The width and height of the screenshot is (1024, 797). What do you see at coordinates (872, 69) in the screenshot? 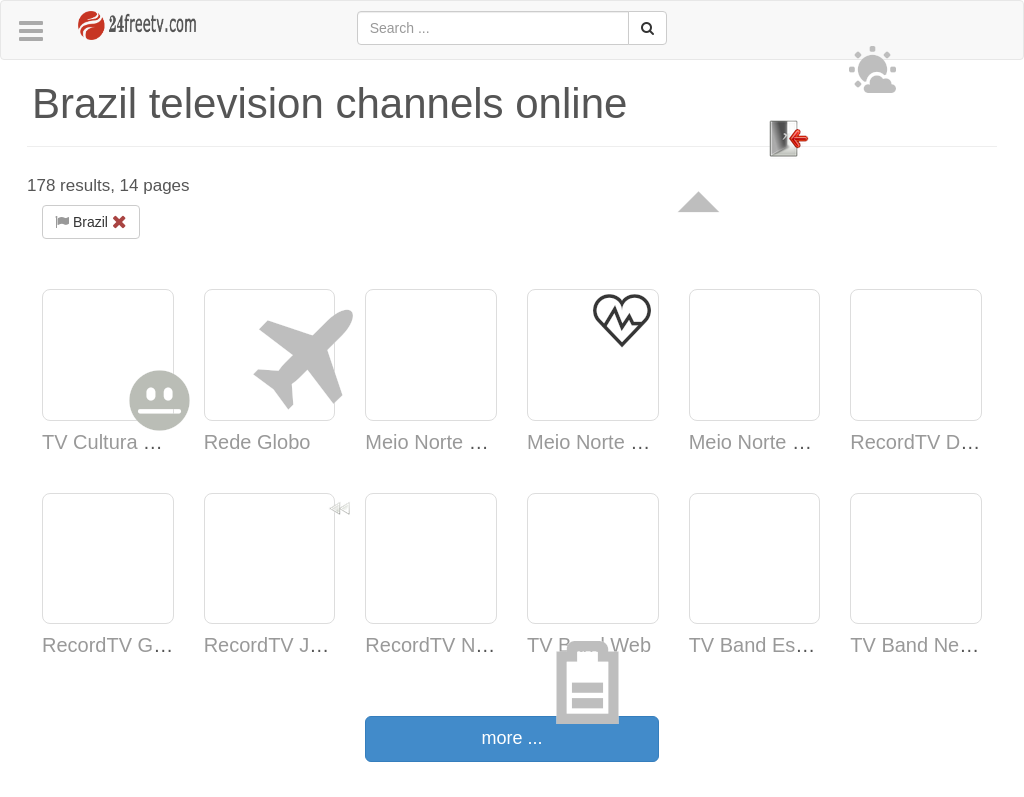
I see `indicates partly cloudy weather conditions` at bounding box center [872, 69].